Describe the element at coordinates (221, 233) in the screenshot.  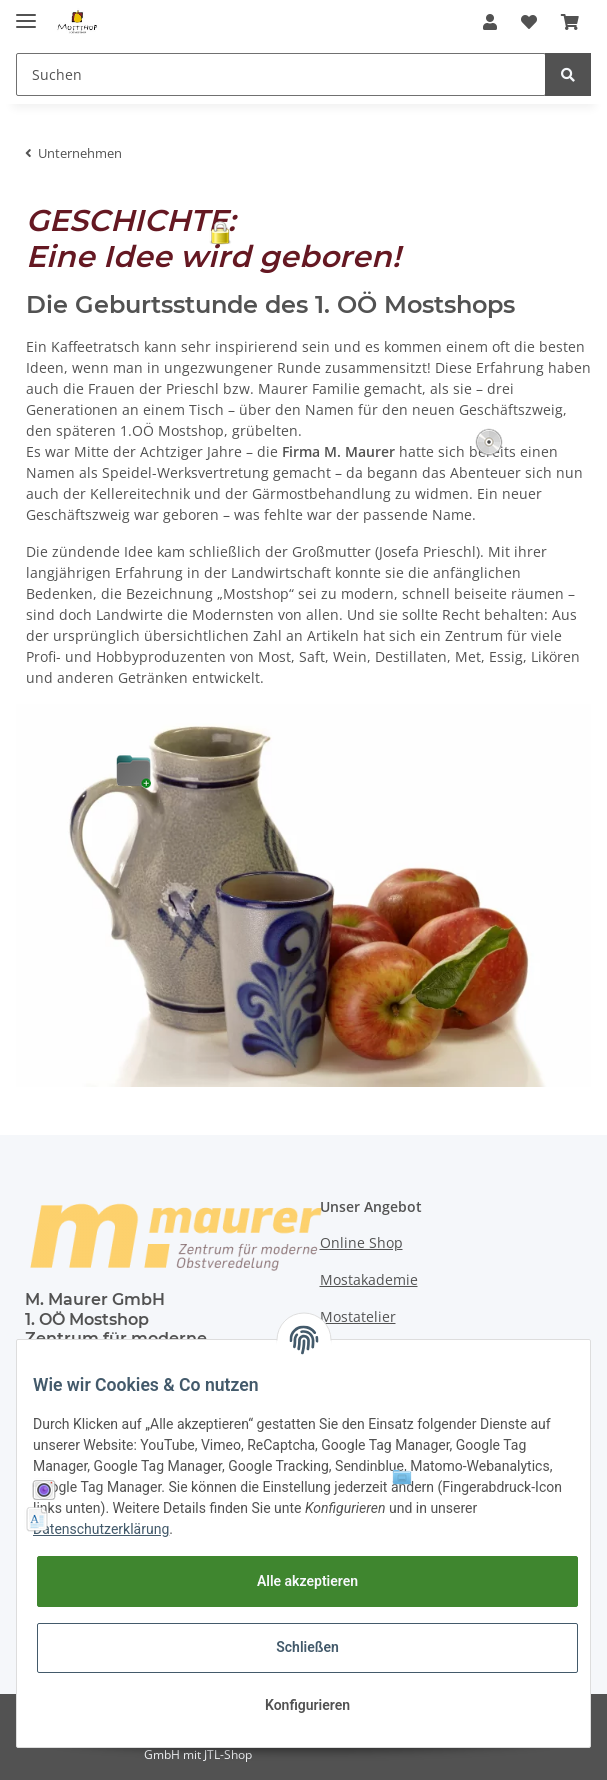
I see `indicates content or settings are locked` at that location.